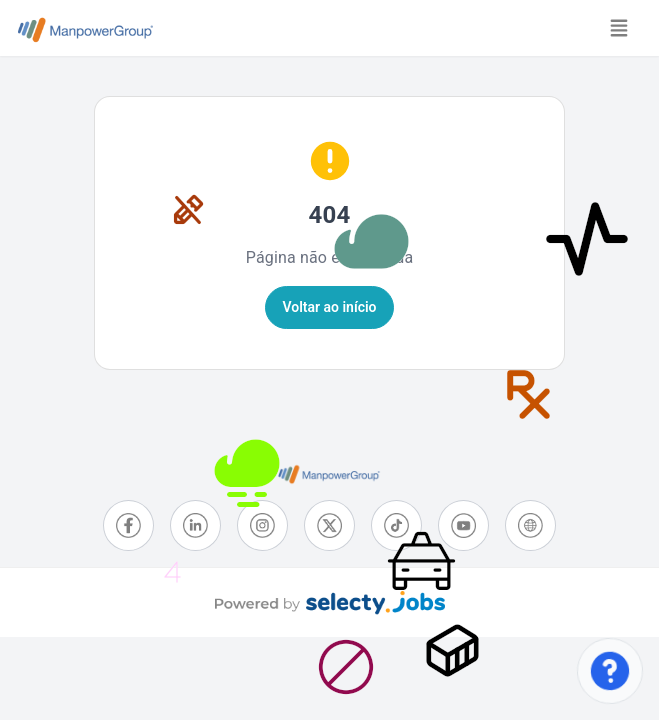 The height and width of the screenshot is (720, 659). What do you see at coordinates (173, 572) in the screenshot?
I see `indicates step four in a multi-step process` at bounding box center [173, 572].